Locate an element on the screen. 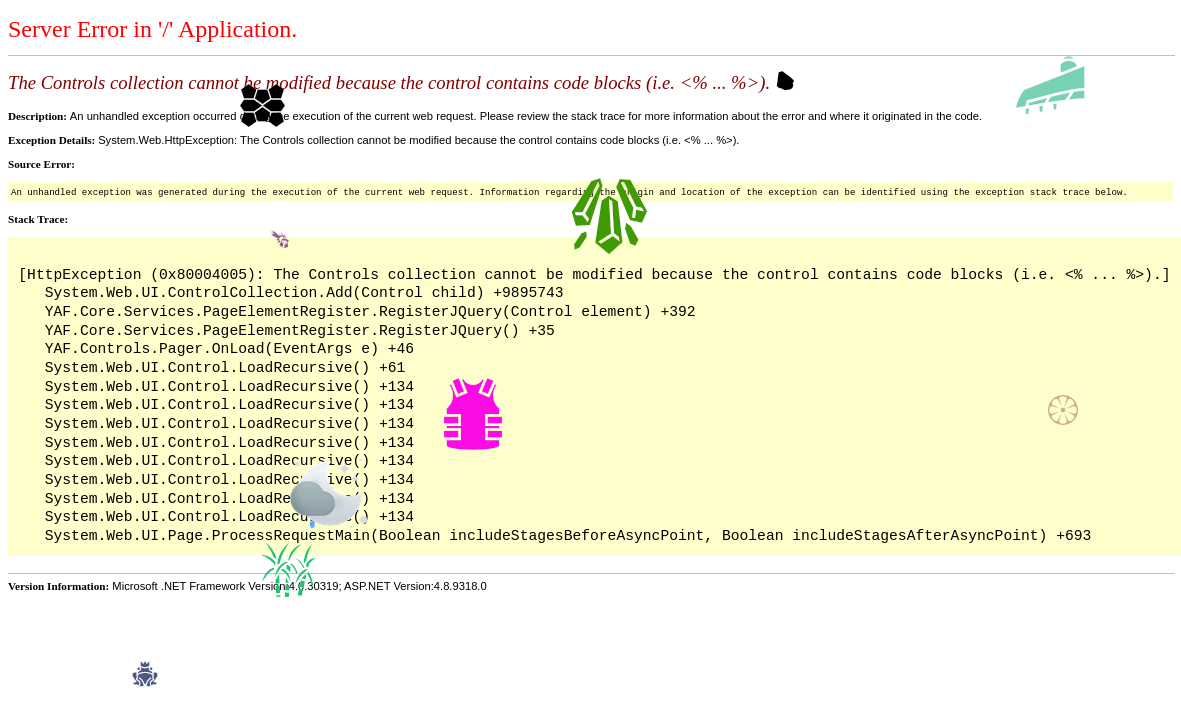 The image size is (1181, 720). equip body armor or protective gear is located at coordinates (473, 414).